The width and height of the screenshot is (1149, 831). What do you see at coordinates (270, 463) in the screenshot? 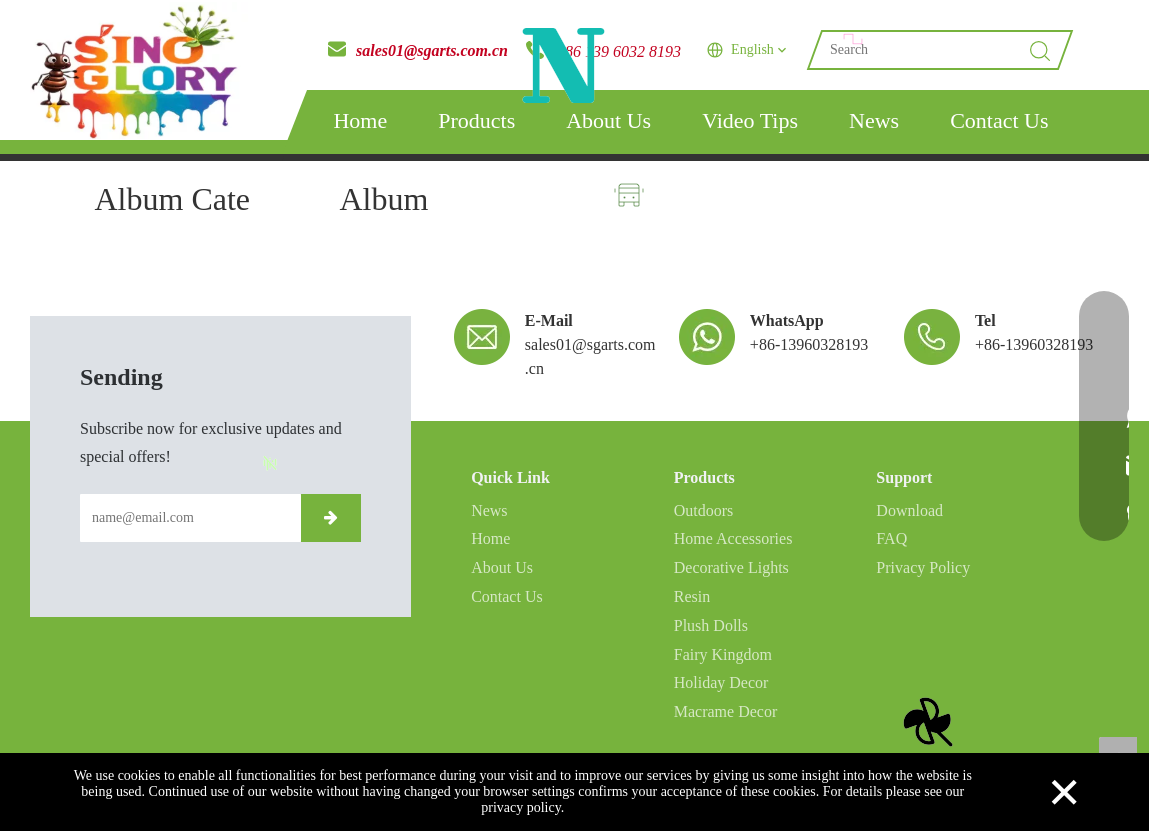
I see `mute or disable audio input` at bounding box center [270, 463].